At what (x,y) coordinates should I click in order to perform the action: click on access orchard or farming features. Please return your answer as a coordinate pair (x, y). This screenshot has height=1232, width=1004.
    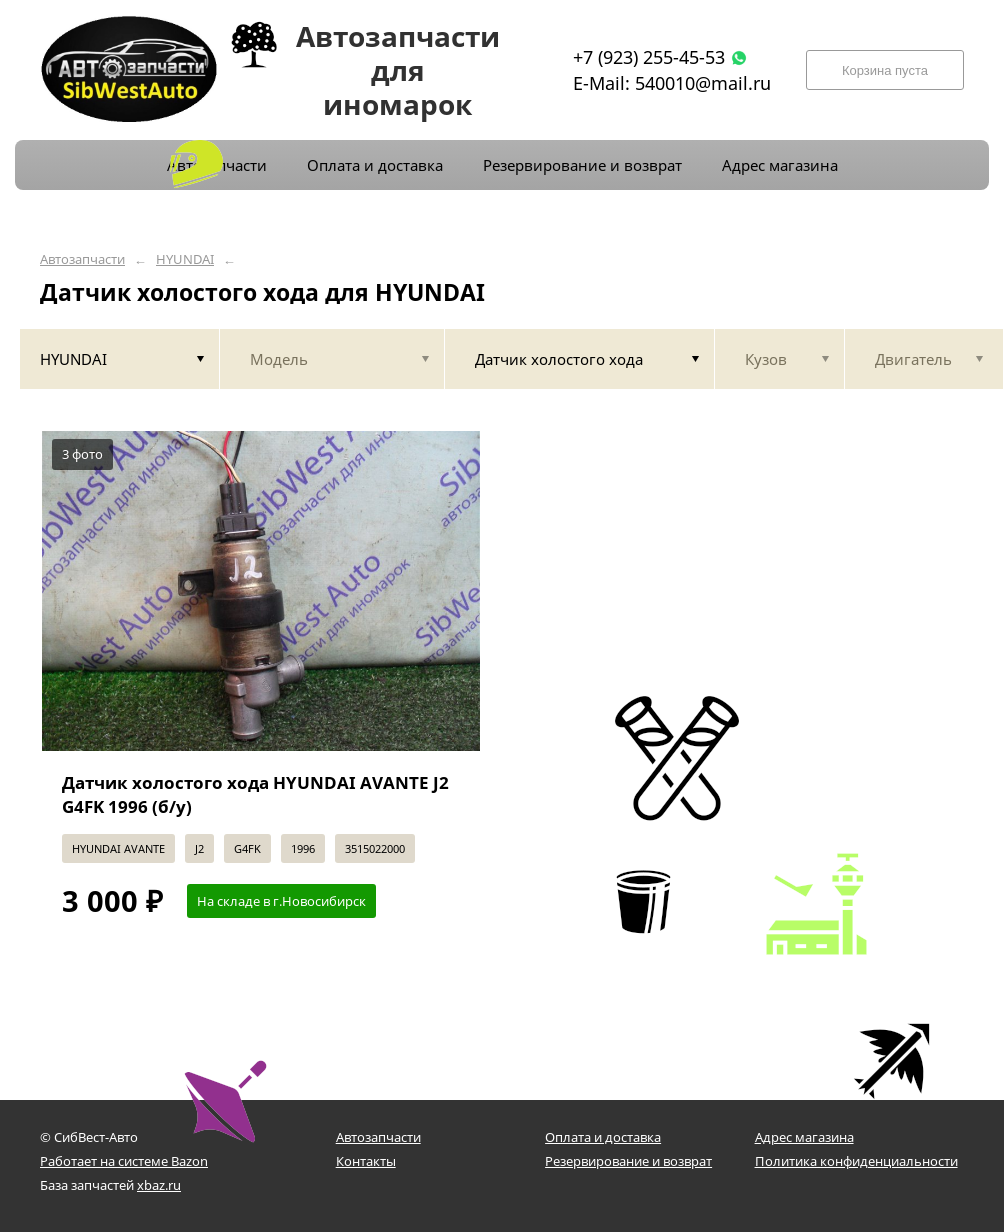
    Looking at the image, I should click on (254, 44).